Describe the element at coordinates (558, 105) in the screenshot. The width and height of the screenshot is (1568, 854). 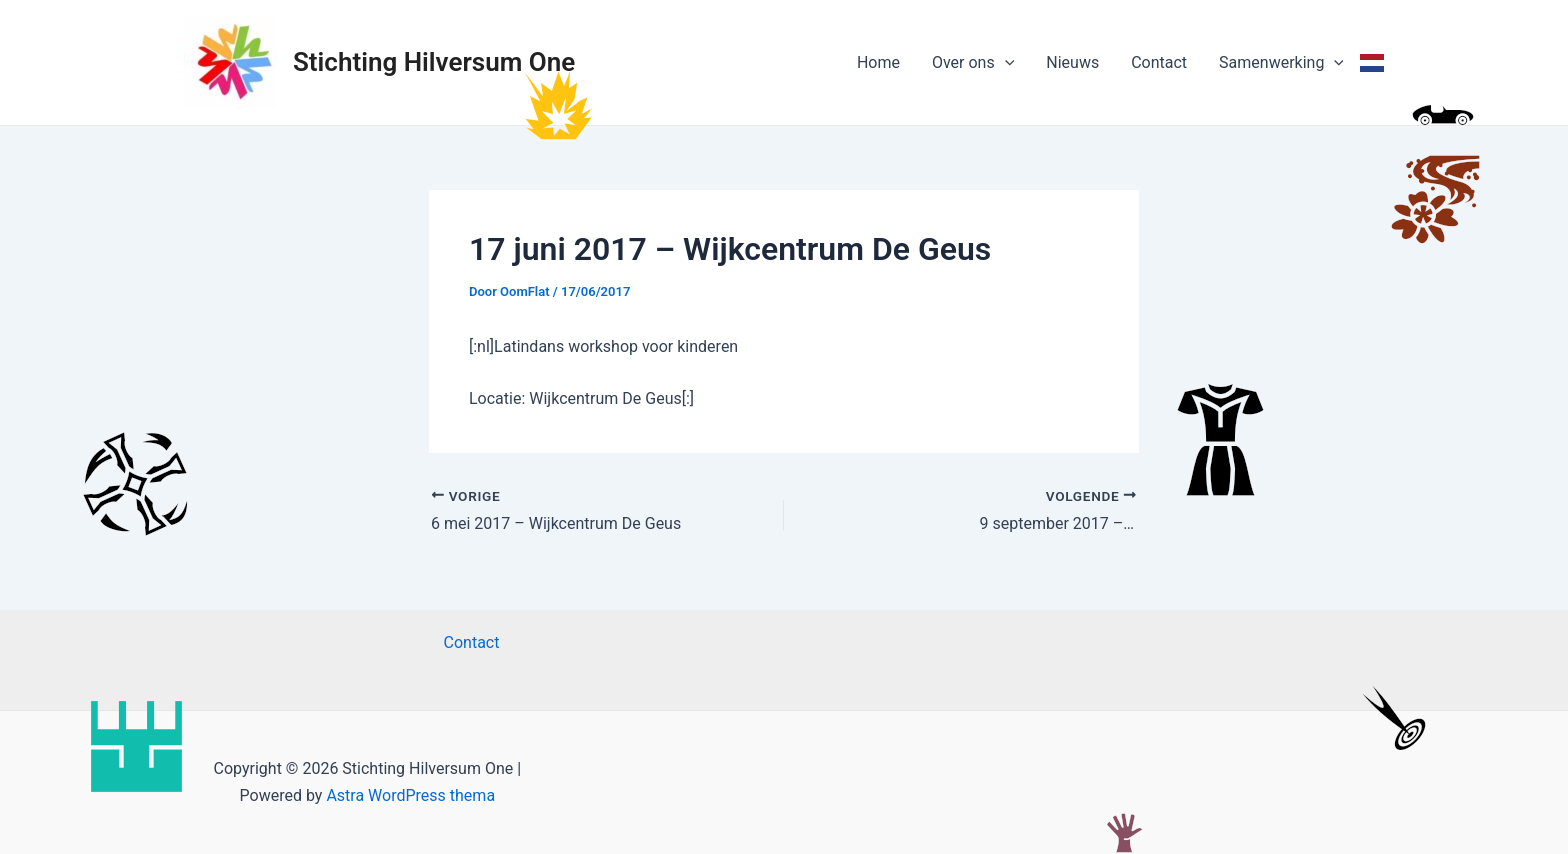
I see `indicates screen damage or impact effect` at that location.